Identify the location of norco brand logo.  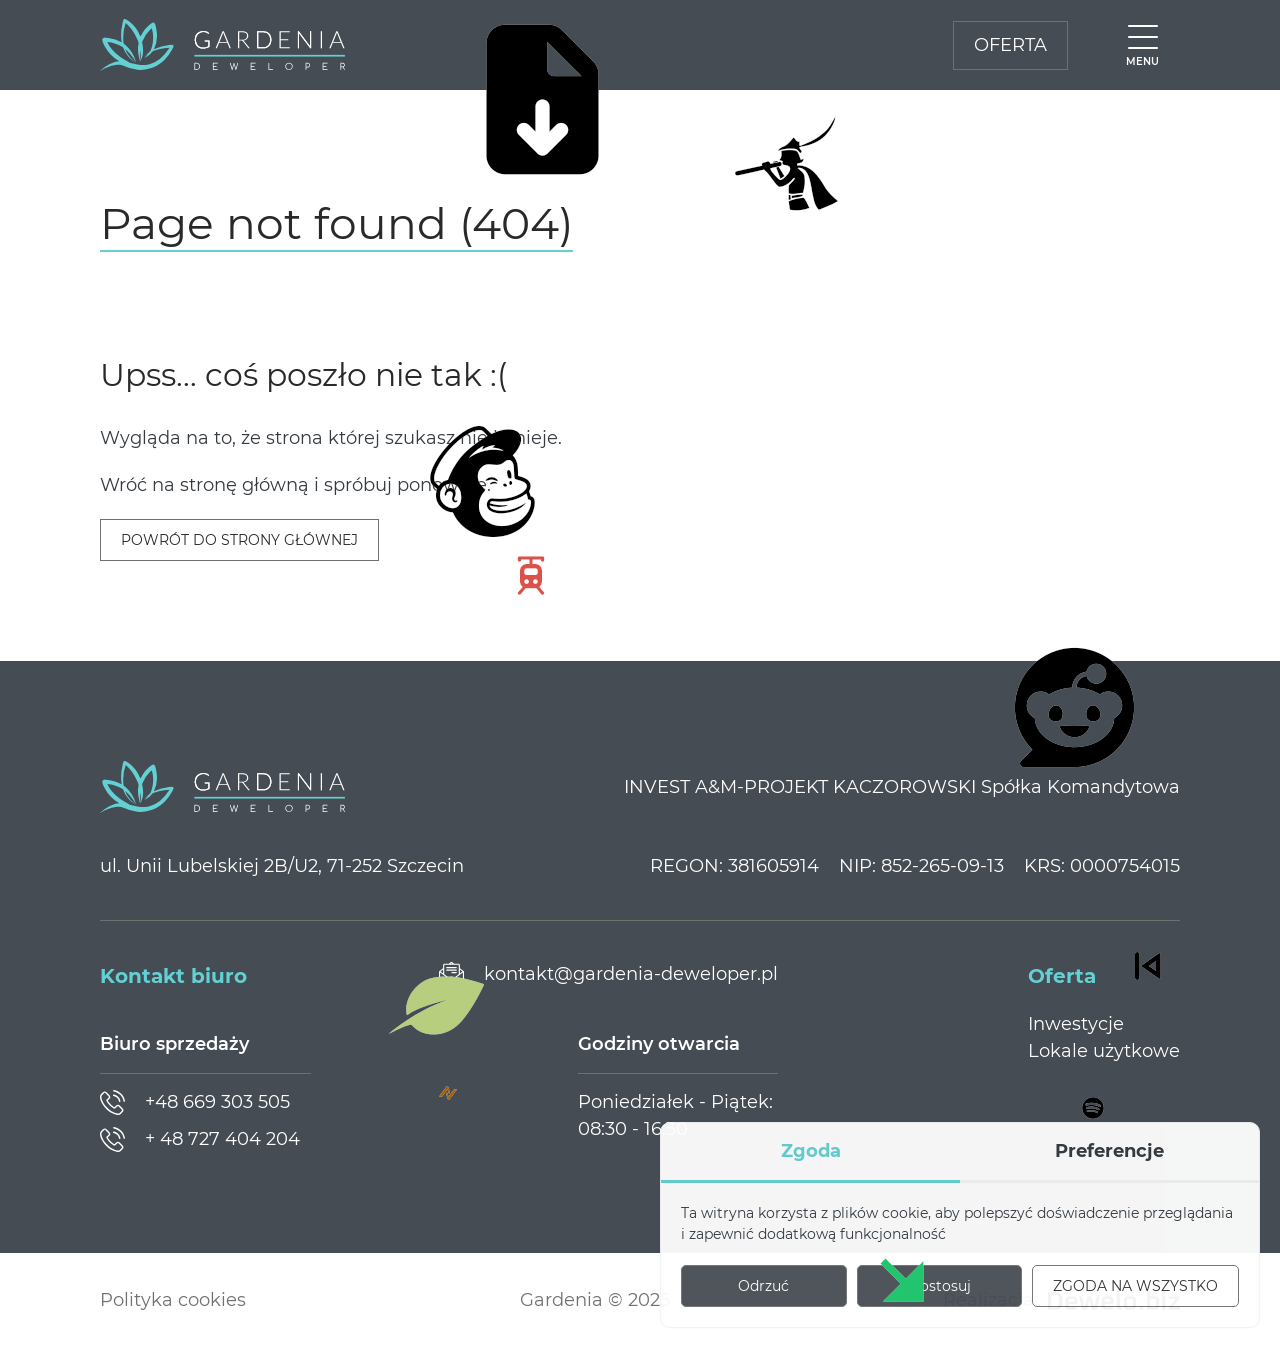
(448, 1093).